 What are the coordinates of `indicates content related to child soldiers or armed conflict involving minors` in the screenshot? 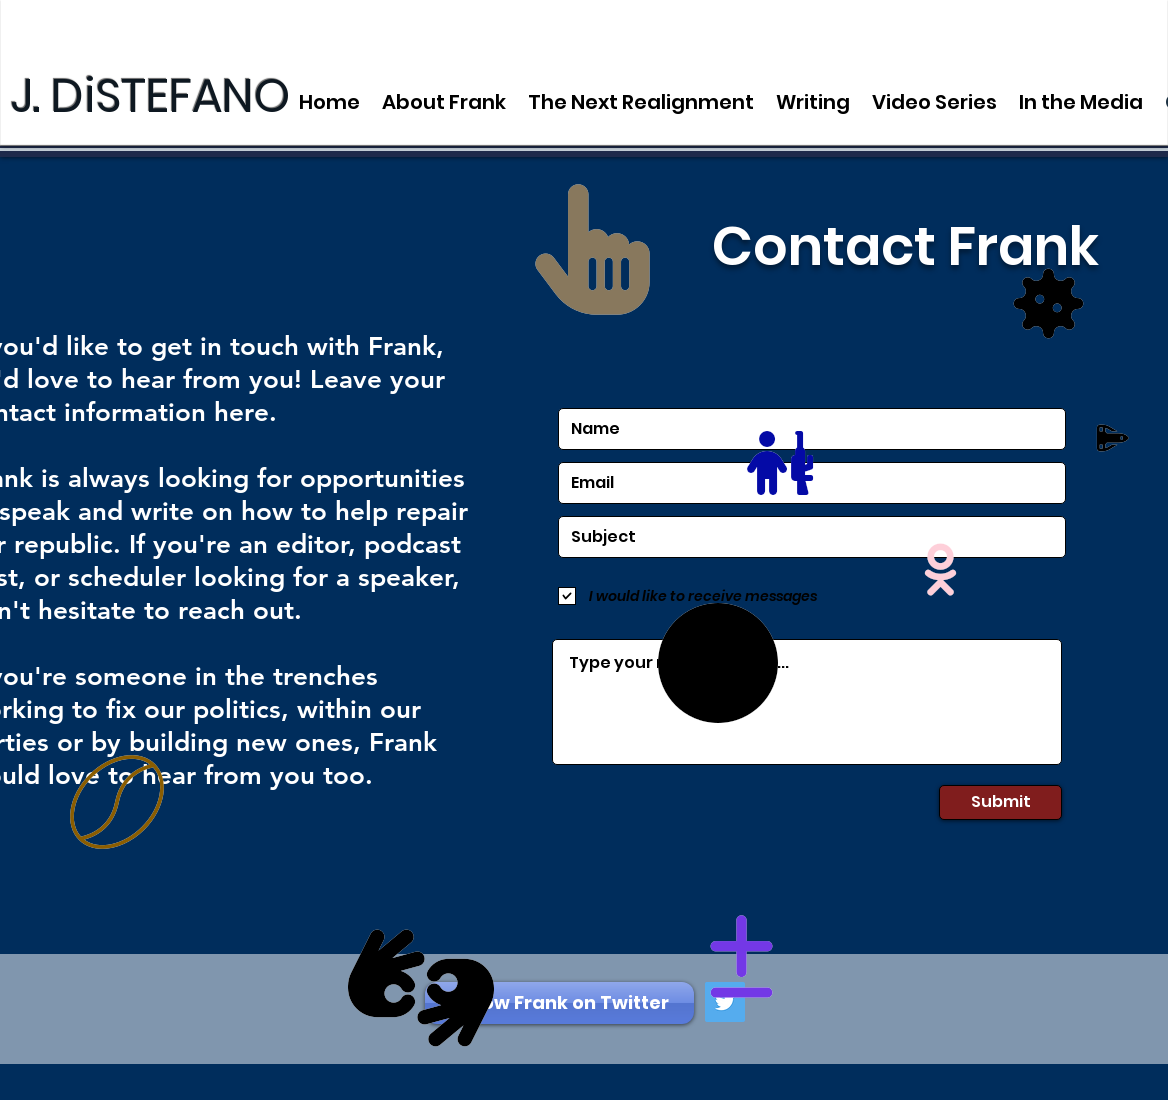 It's located at (781, 463).